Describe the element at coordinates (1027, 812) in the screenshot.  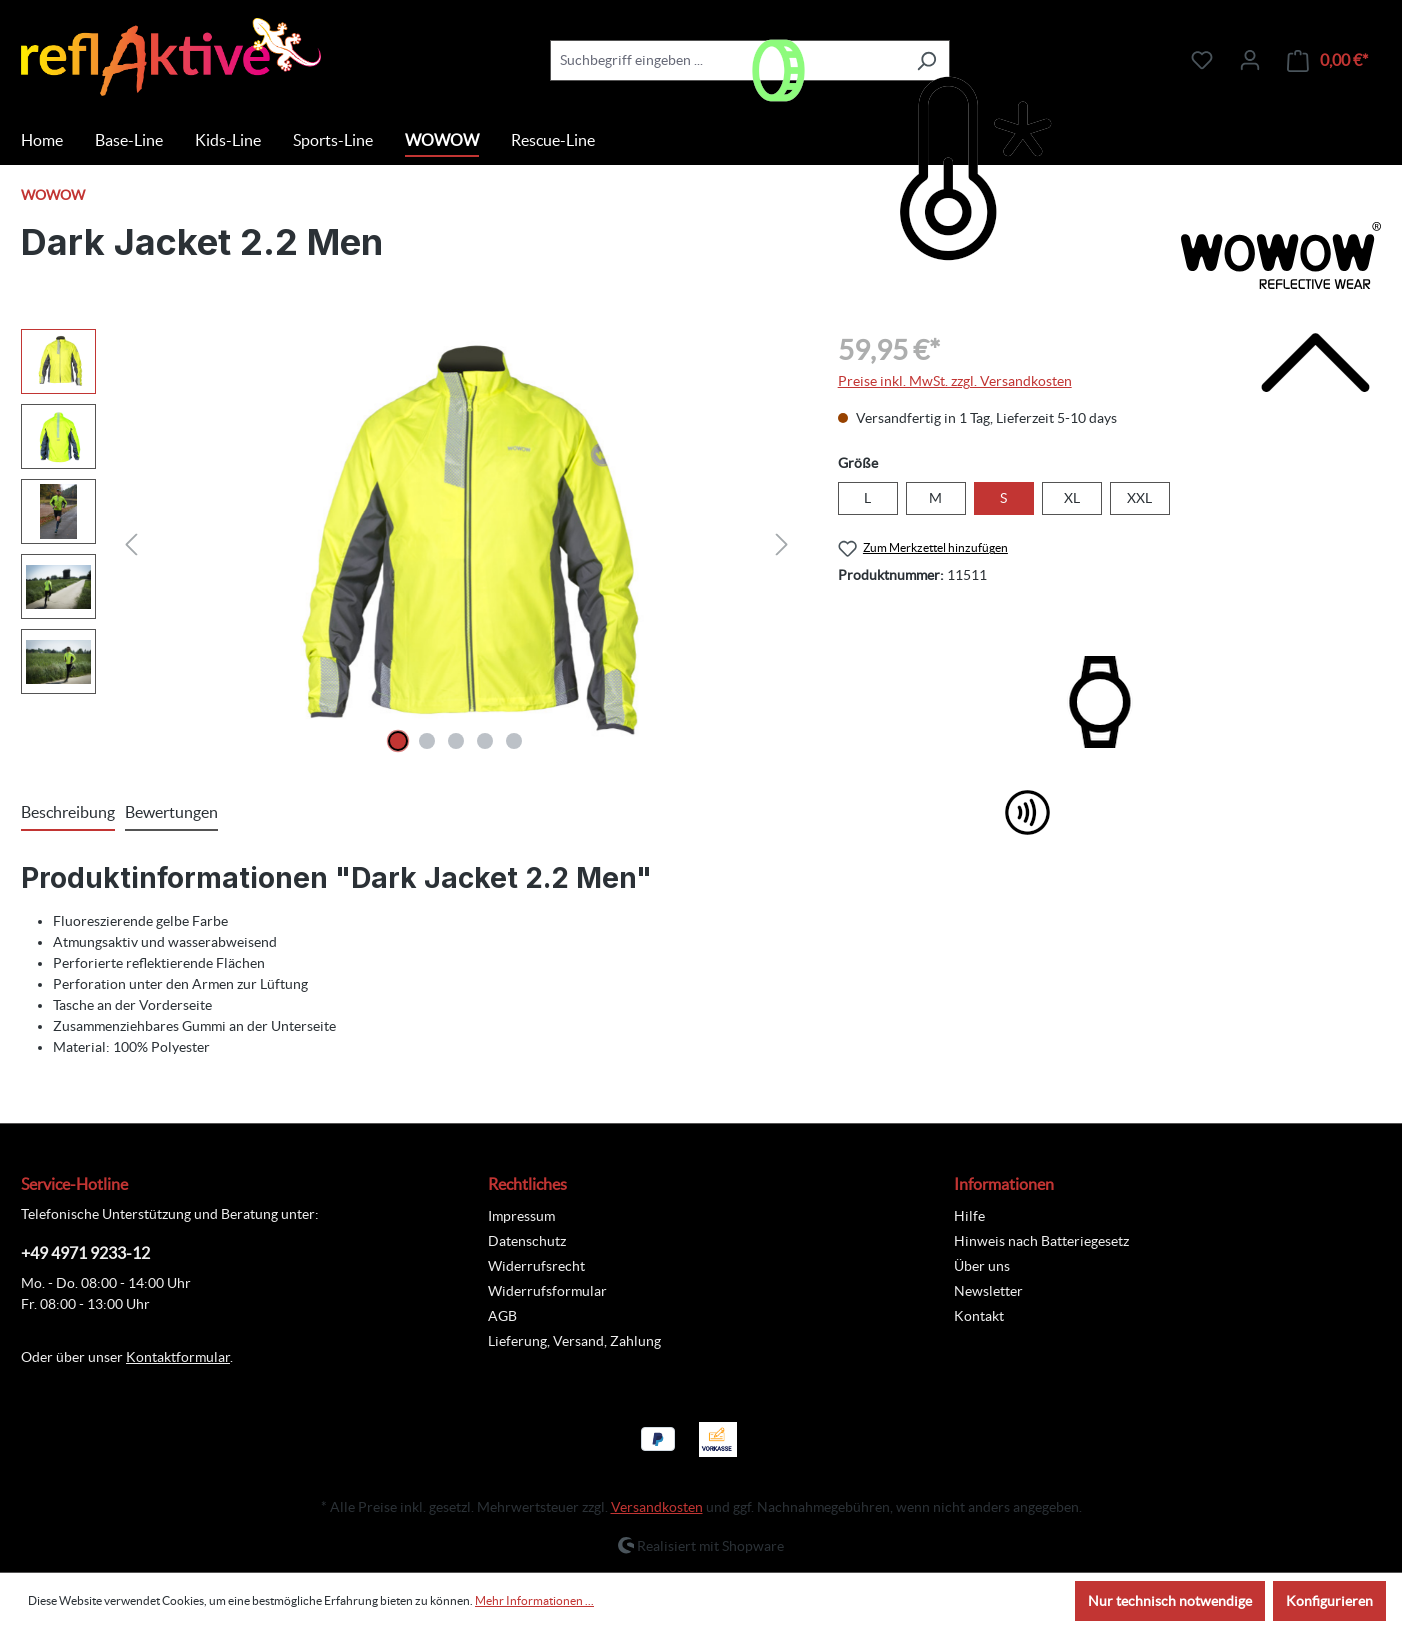
I see `tap to pay with contactless payment` at that location.